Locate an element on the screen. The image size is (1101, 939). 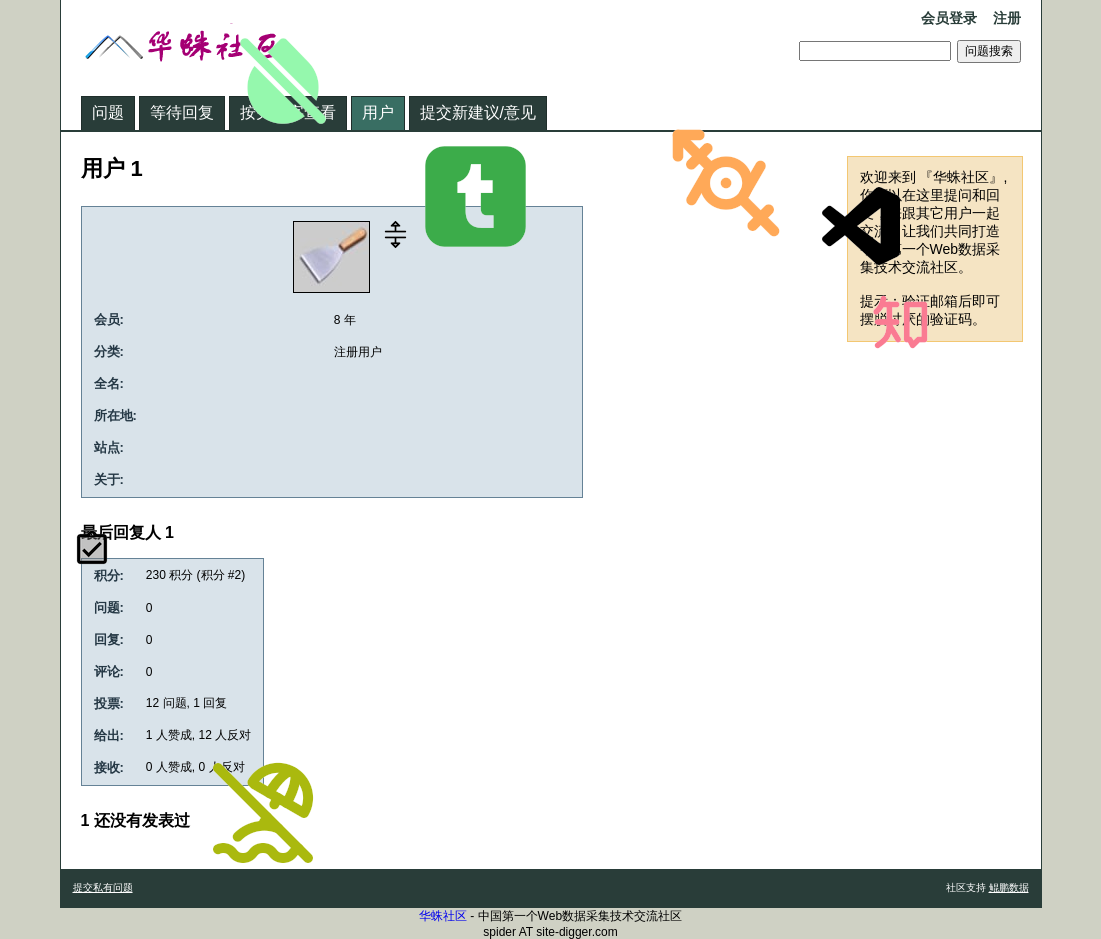
open Visual Studio Code is located at coordinates (864, 229).